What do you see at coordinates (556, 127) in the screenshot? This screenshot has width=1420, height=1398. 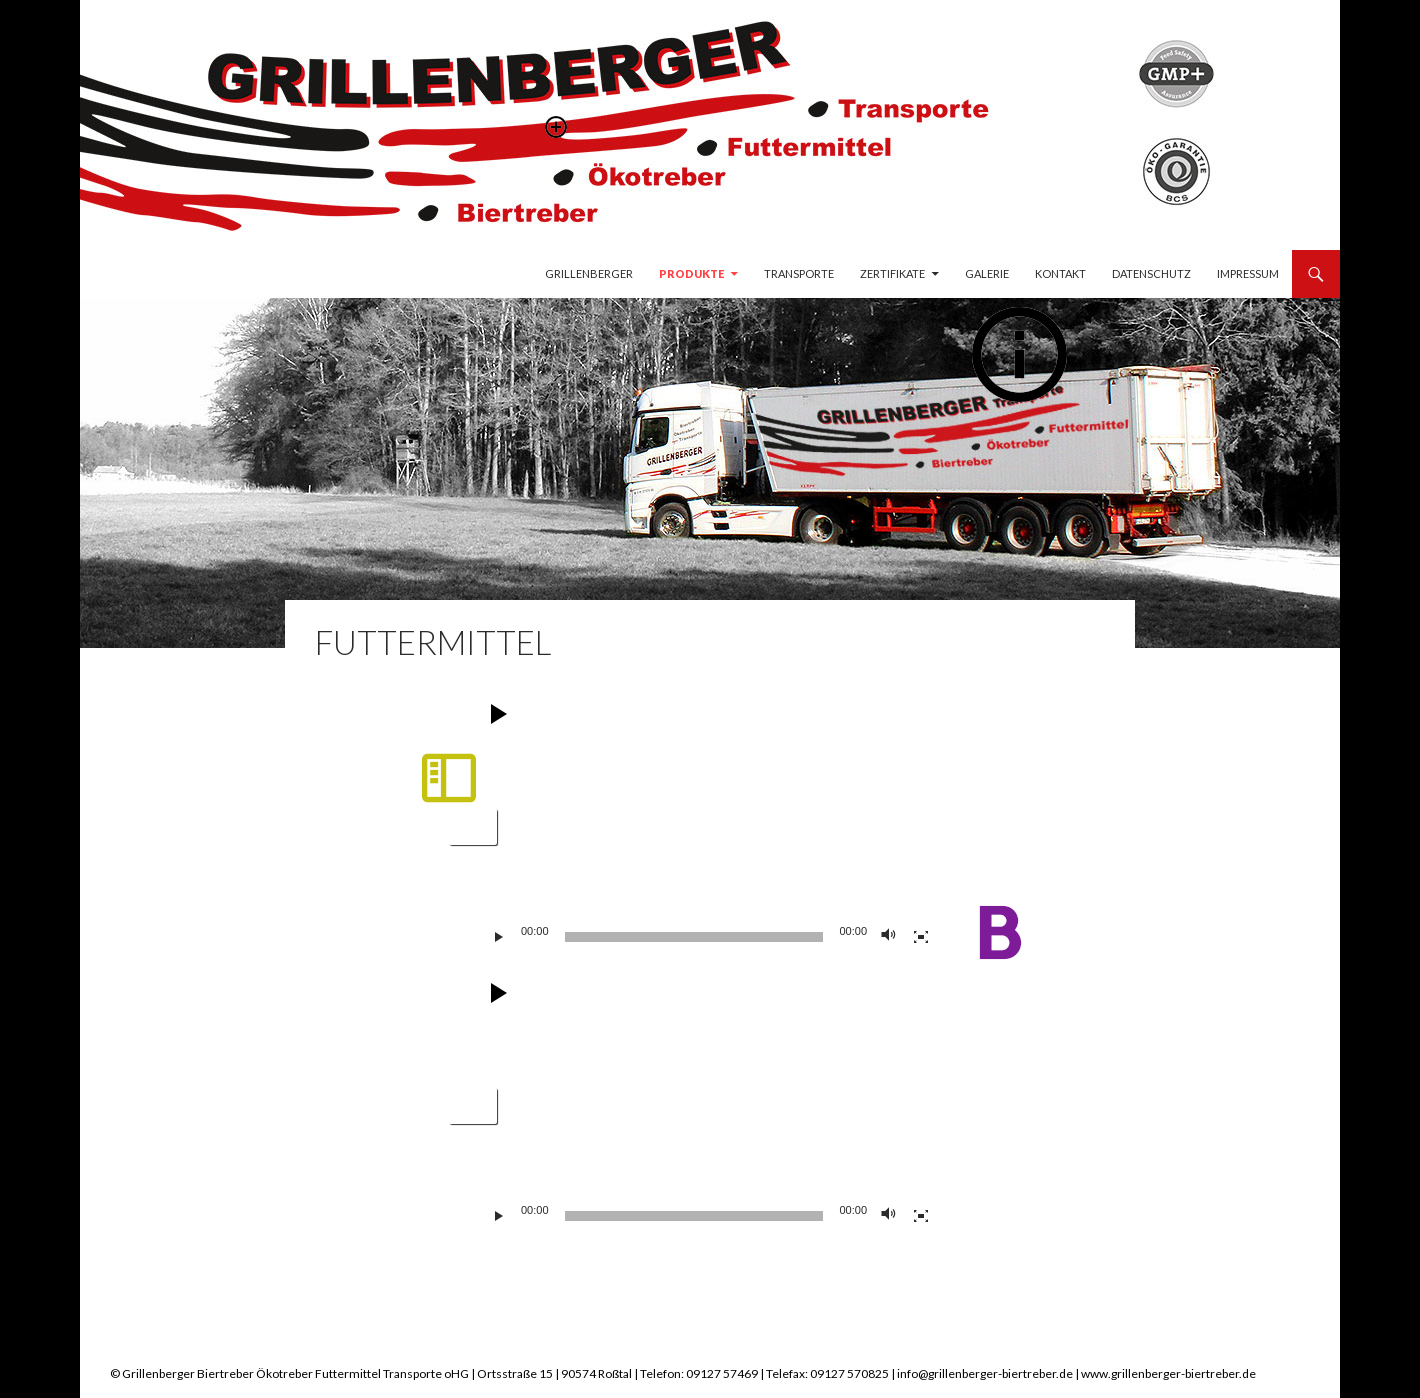 I see `add a new item` at bounding box center [556, 127].